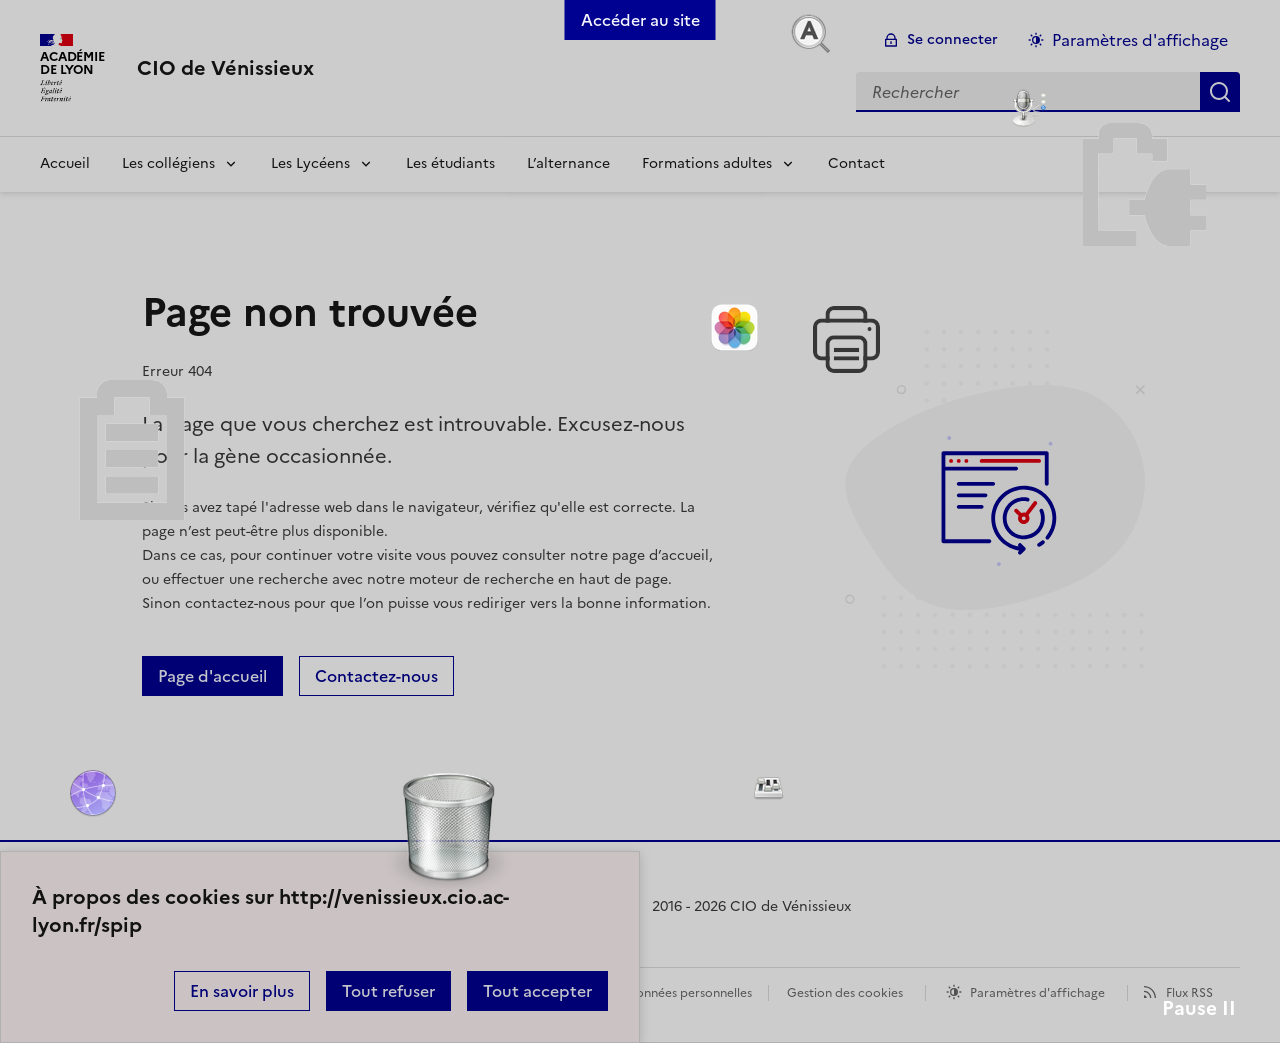 Image resolution: width=1280 pixels, height=1043 pixels. I want to click on find text or search within a document, so click(811, 34).